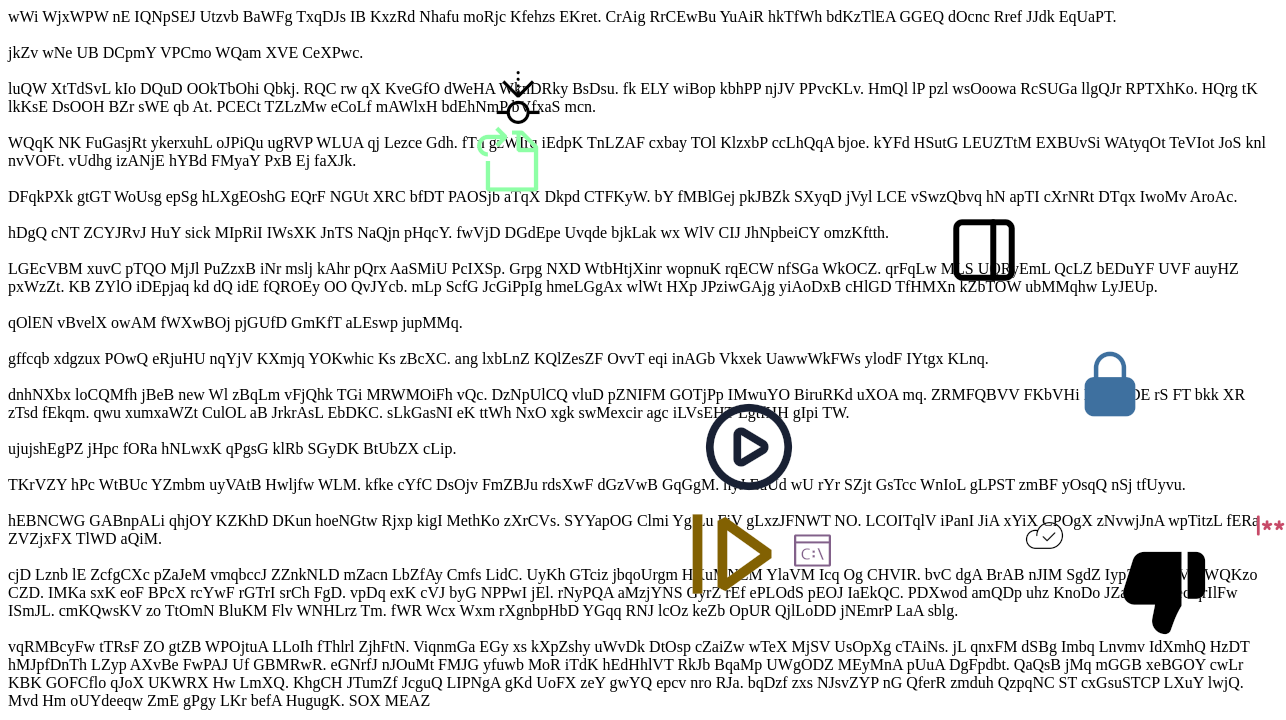  What do you see at coordinates (729, 554) in the screenshot?
I see `continue debugging to the next breakpoint` at bounding box center [729, 554].